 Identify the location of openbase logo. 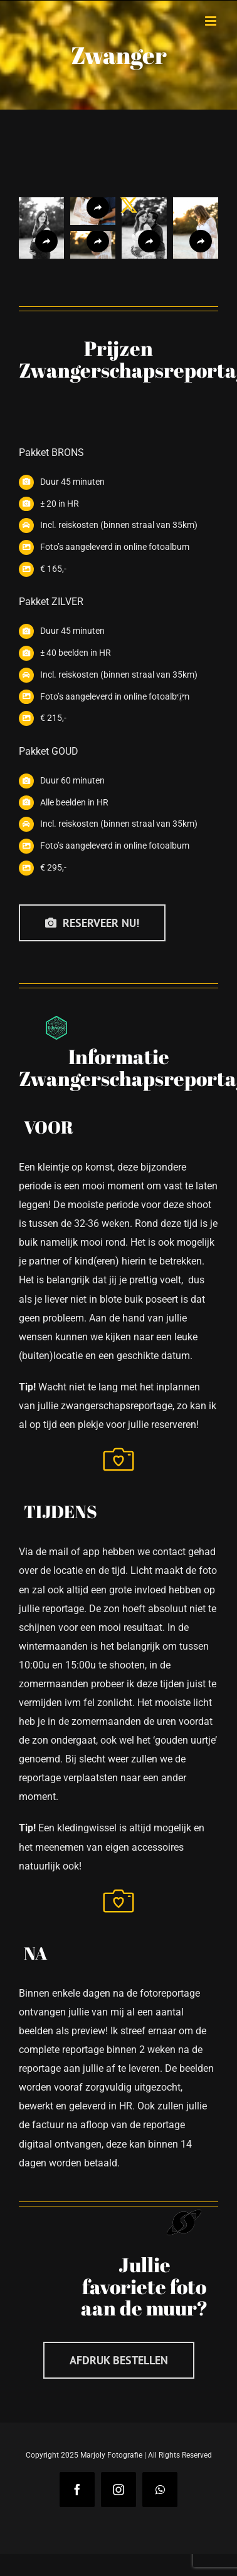
(181, 697).